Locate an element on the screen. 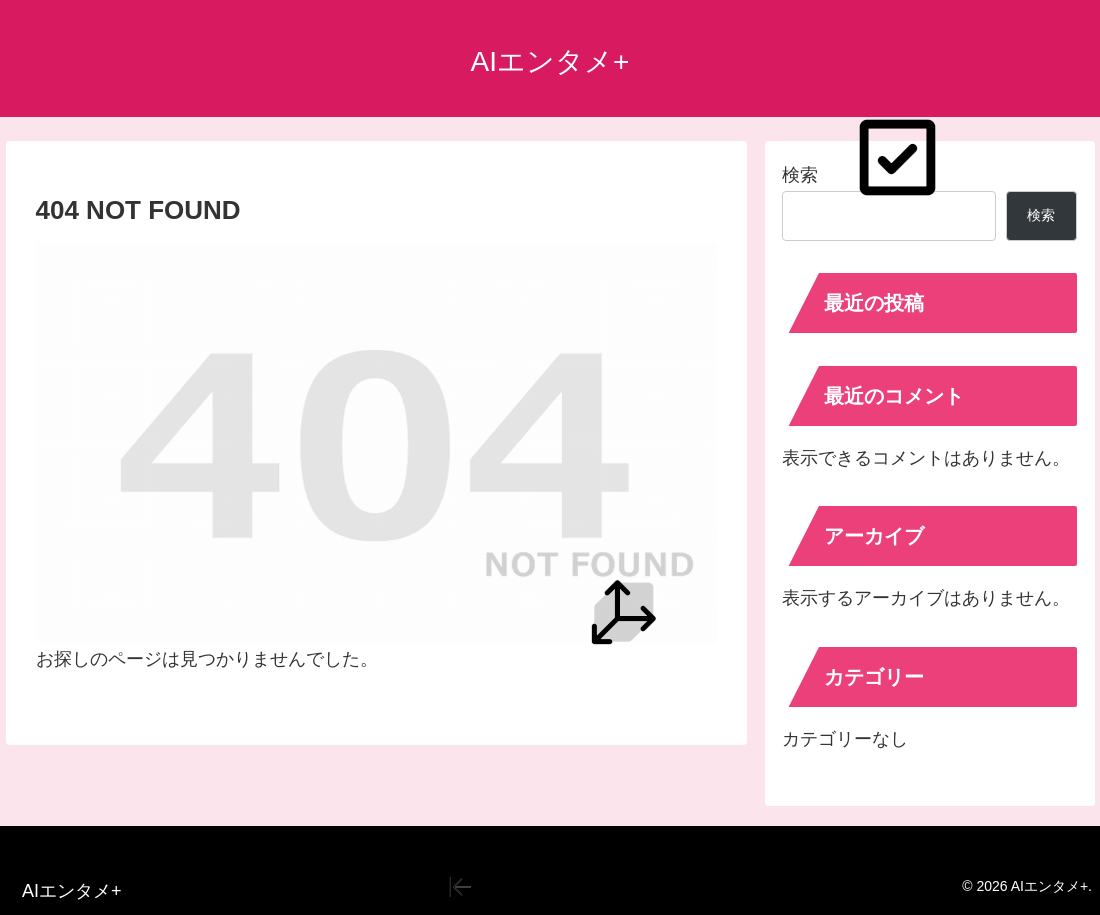 The width and height of the screenshot is (1100, 915). navigate to the beginning or first item is located at coordinates (460, 887).